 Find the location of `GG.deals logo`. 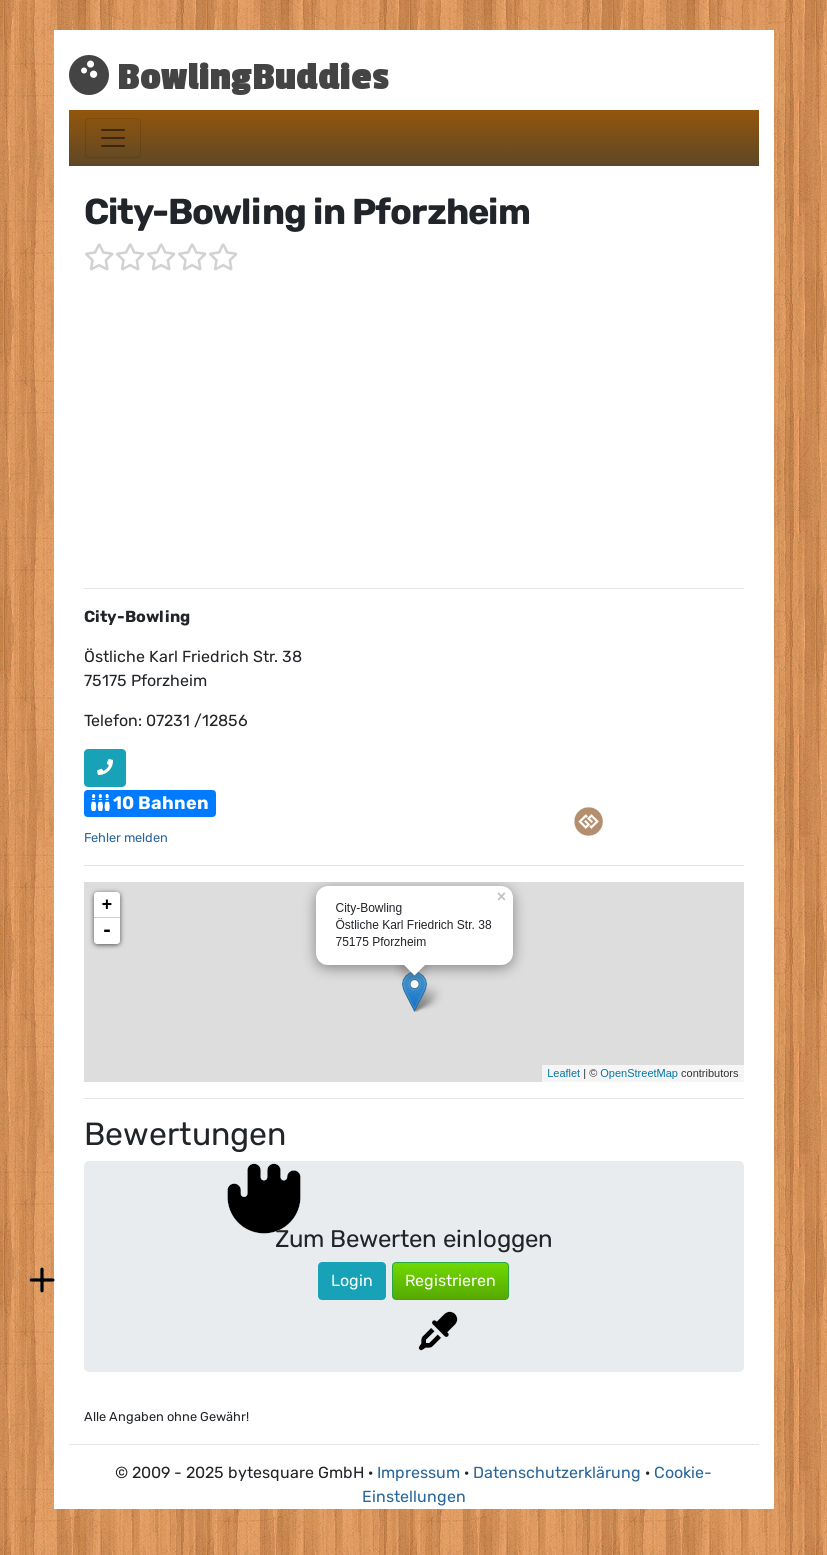

GG.deals logo is located at coordinates (588, 821).